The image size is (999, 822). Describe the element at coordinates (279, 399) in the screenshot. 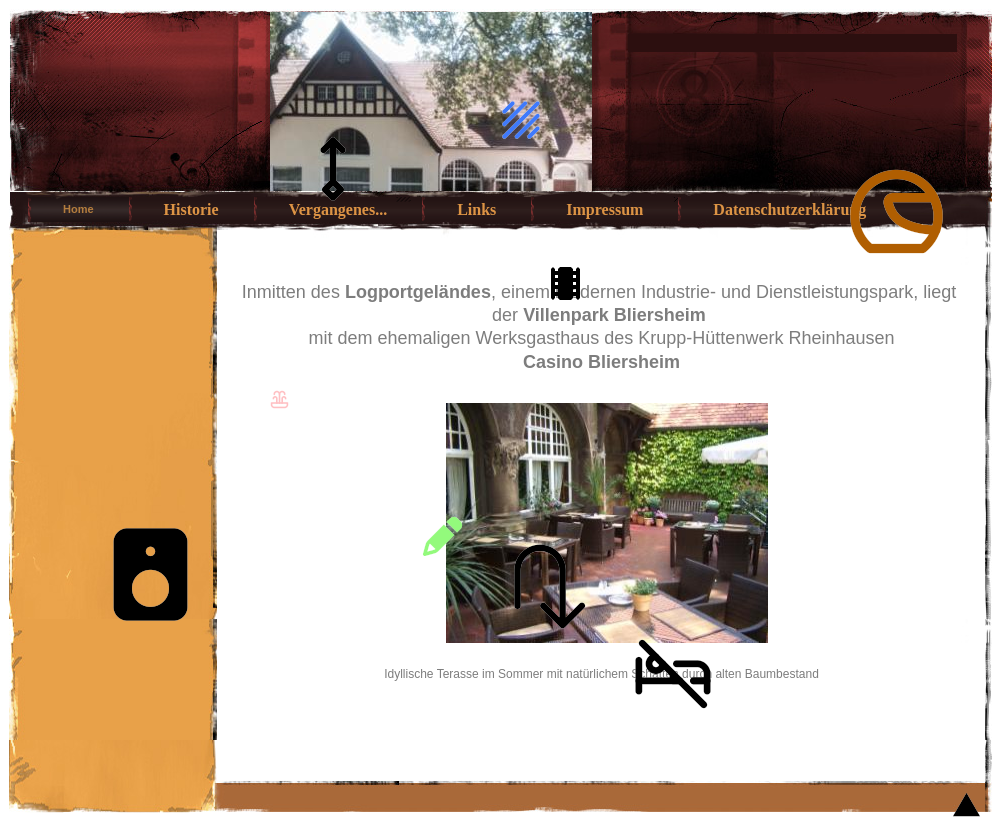

I see `locate nearby fountains or water features` at that location.